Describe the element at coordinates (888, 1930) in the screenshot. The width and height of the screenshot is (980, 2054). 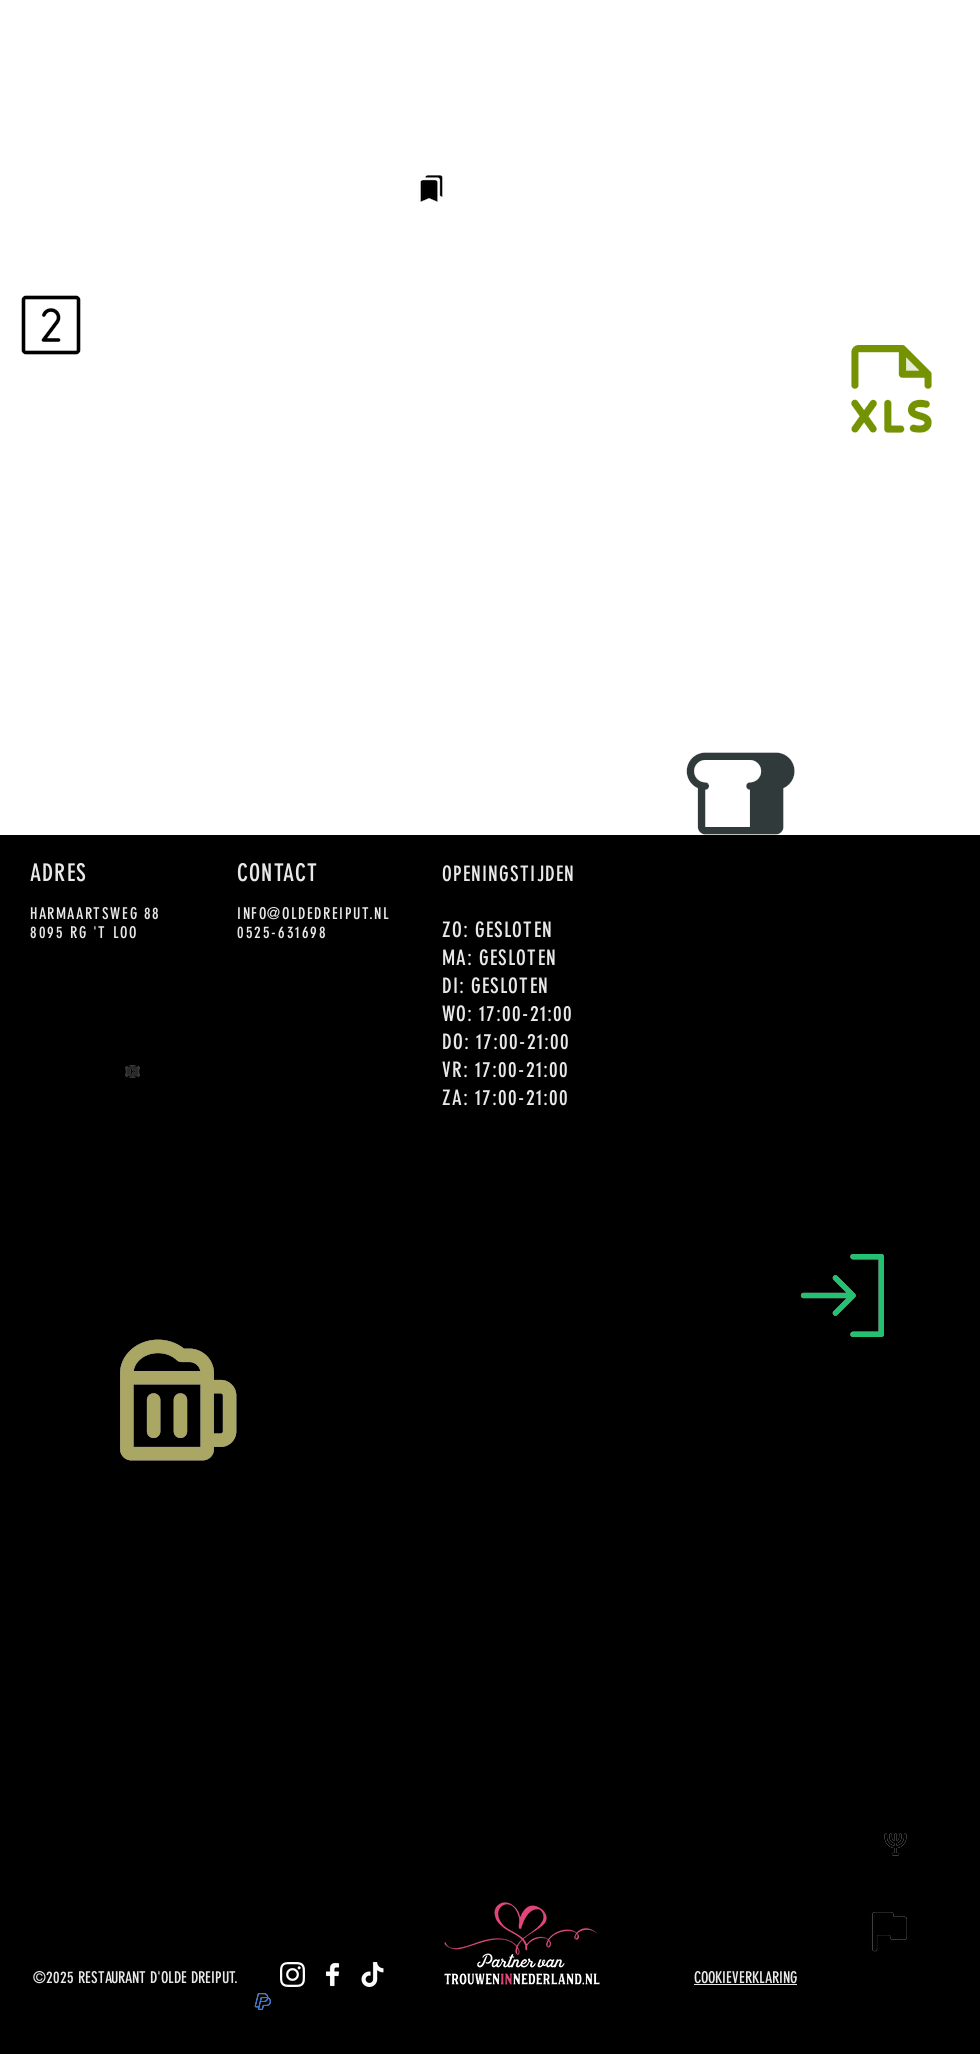
I see `flag or mark an item for review` at that location.